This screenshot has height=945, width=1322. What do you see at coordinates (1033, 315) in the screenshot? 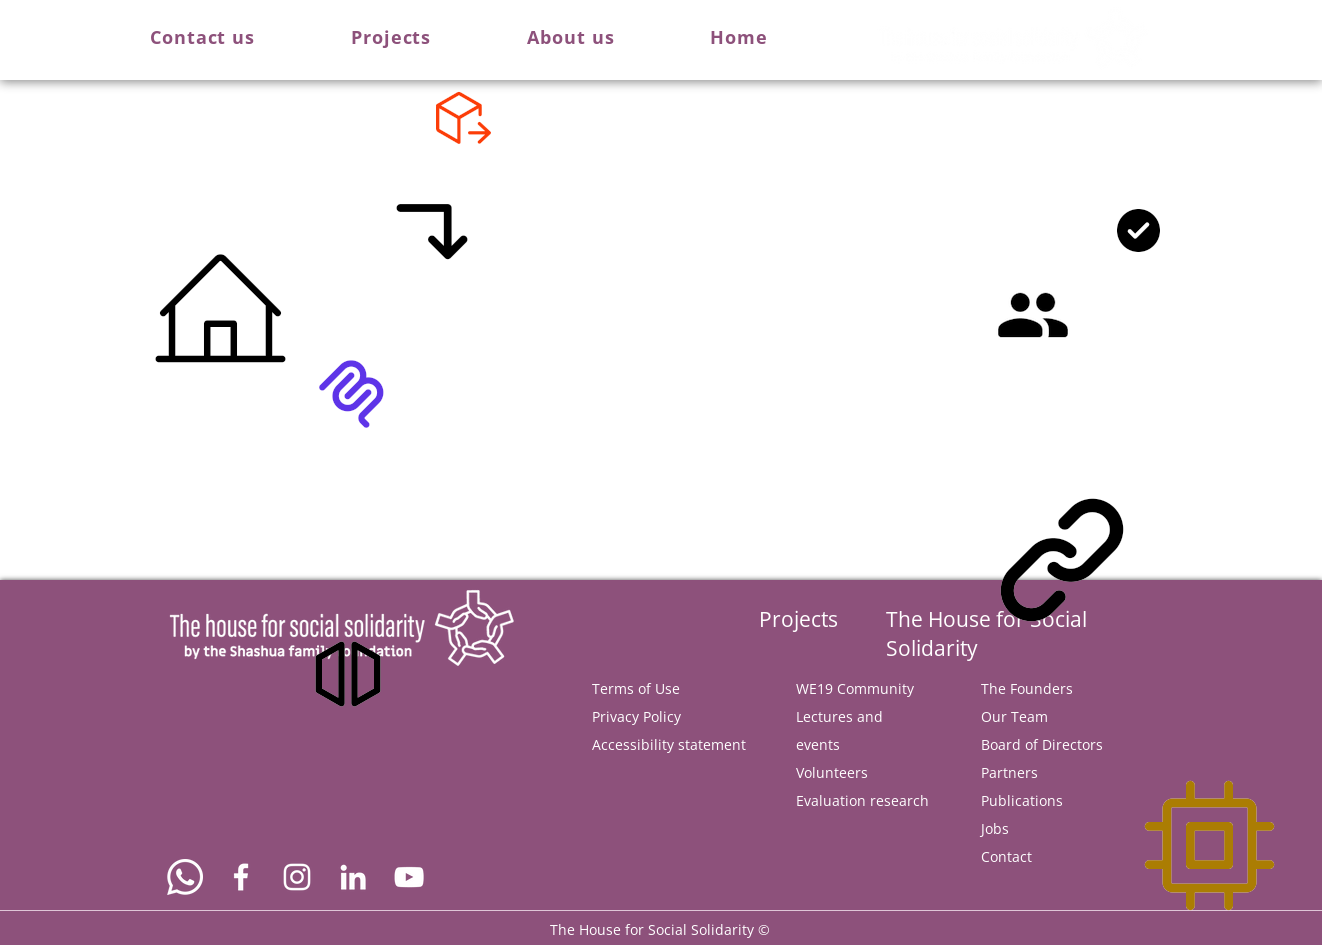
I see `view group members` at bounding box center [1033, 315].